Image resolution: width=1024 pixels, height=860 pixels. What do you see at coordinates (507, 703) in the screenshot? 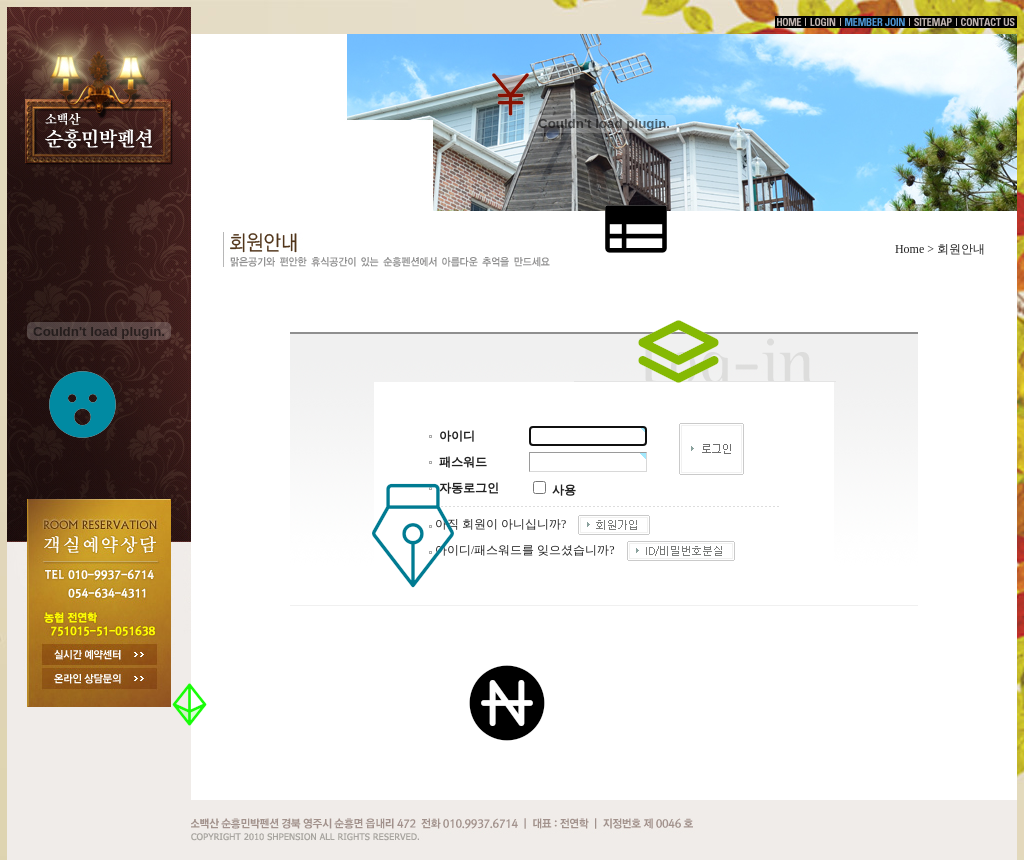
I see `view balance in Nigerian naira` at bounding box center [507, 703].